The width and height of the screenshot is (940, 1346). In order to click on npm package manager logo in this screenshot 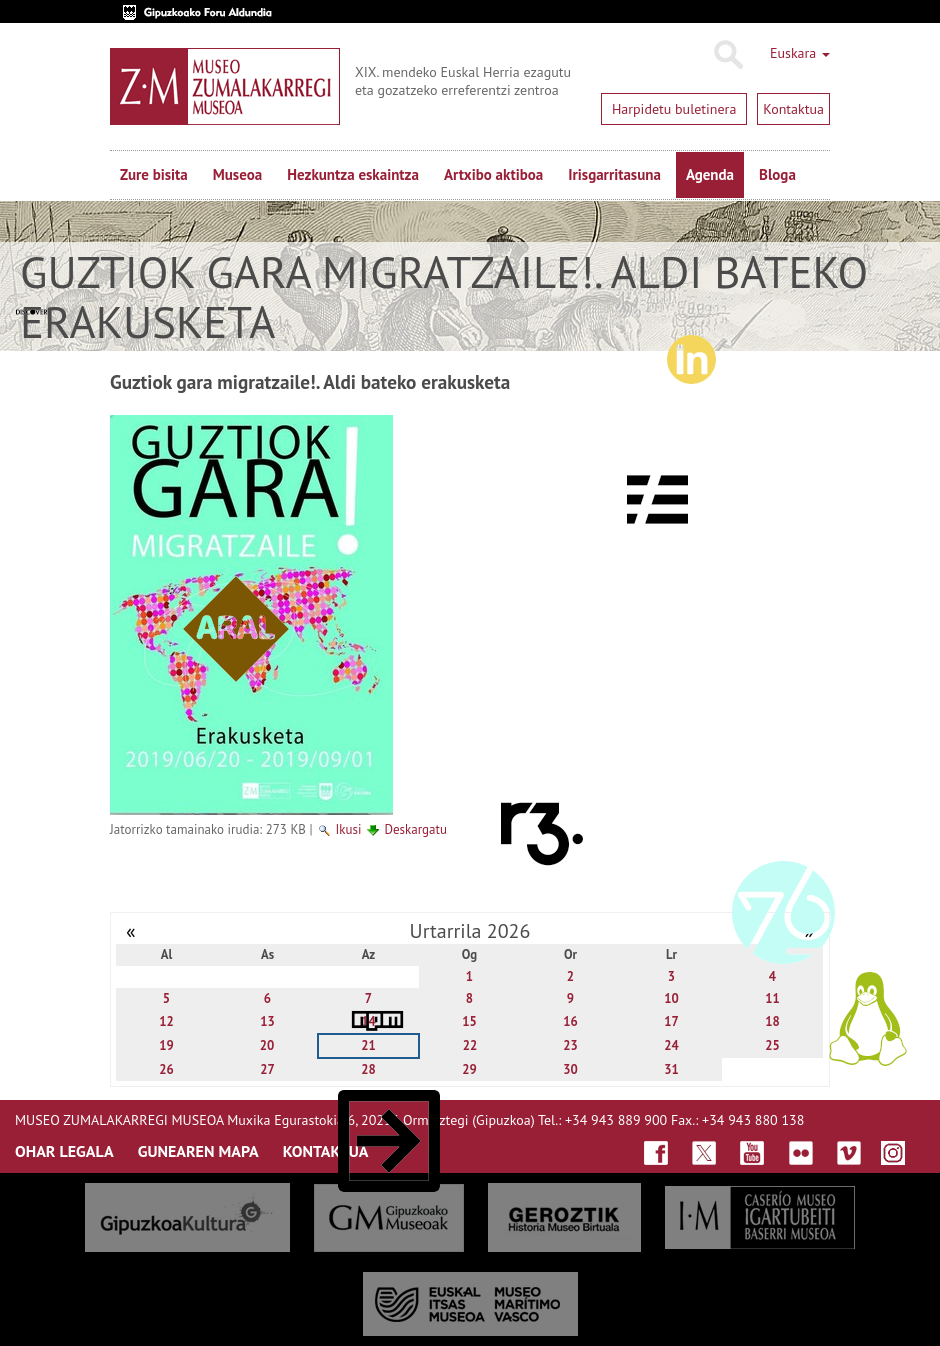, I will do `click(377, 1019)`.